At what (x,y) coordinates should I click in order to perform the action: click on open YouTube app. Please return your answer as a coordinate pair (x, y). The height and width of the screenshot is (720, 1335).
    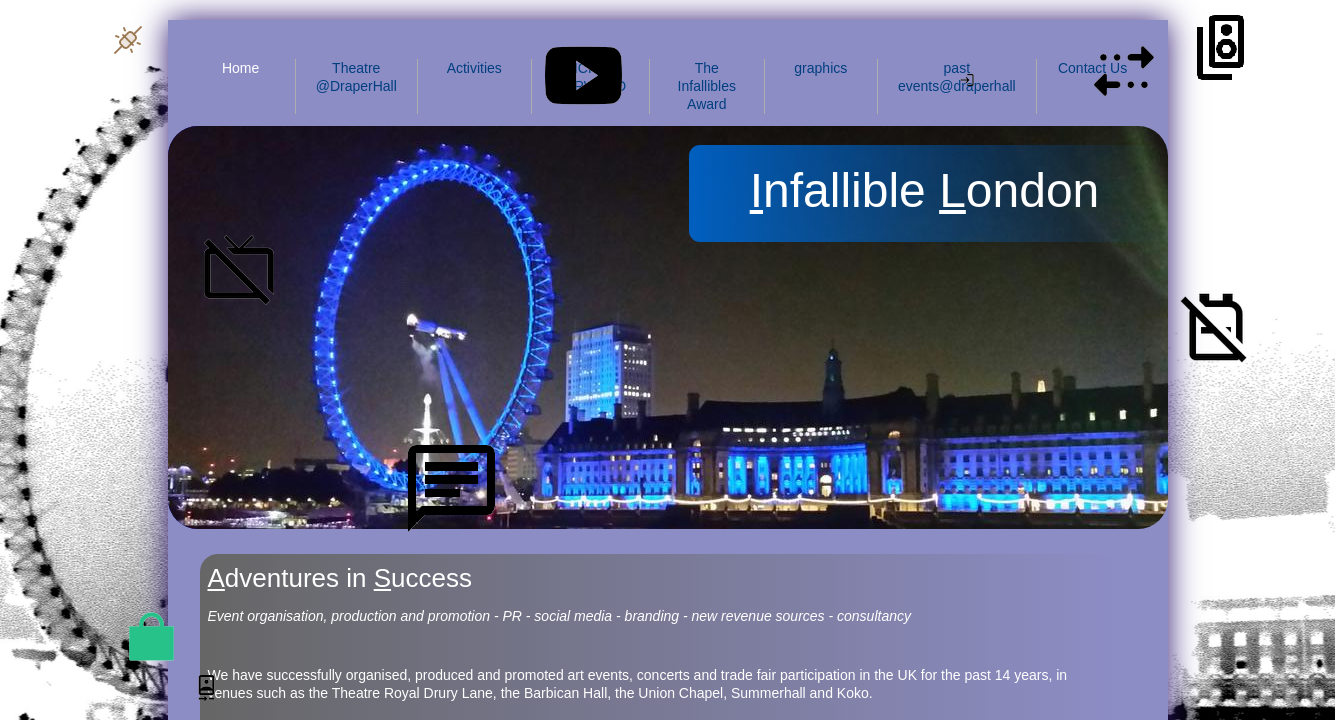
    Looking at the image, I should click on (583, 75).